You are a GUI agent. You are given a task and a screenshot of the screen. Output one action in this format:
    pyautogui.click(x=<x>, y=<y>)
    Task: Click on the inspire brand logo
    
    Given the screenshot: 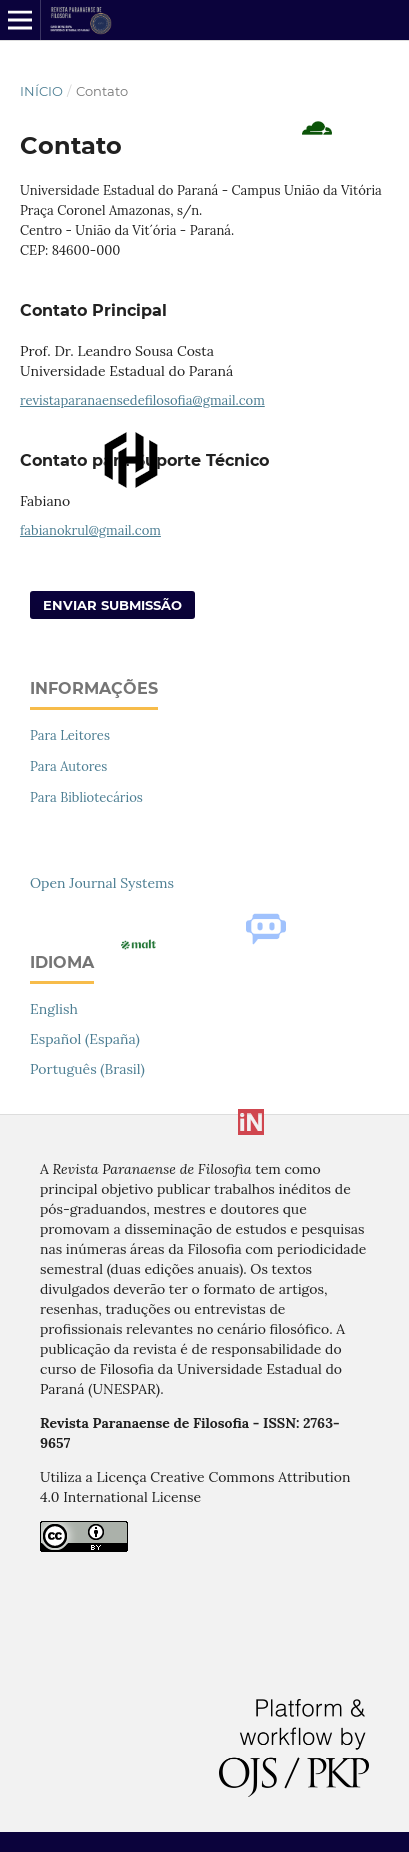 What is the action you would take?
    pyautogui.click(x=251, y=1122)
    